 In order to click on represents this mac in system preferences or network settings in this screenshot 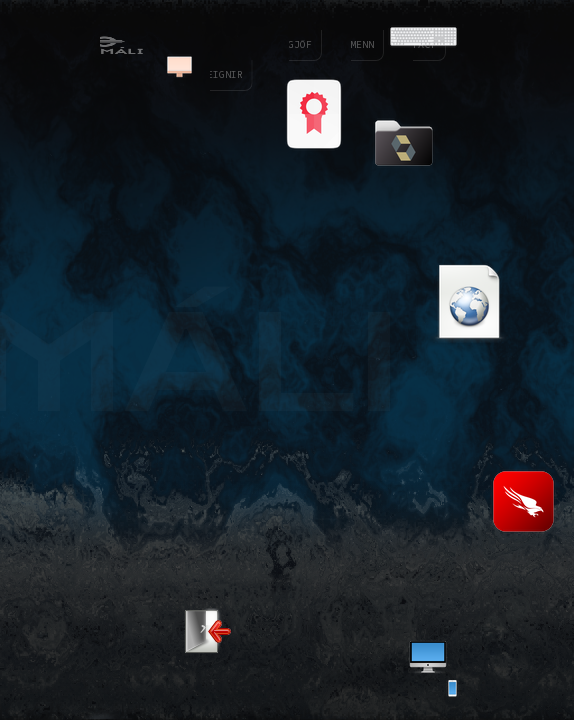, I will do `click(428, 652)`.